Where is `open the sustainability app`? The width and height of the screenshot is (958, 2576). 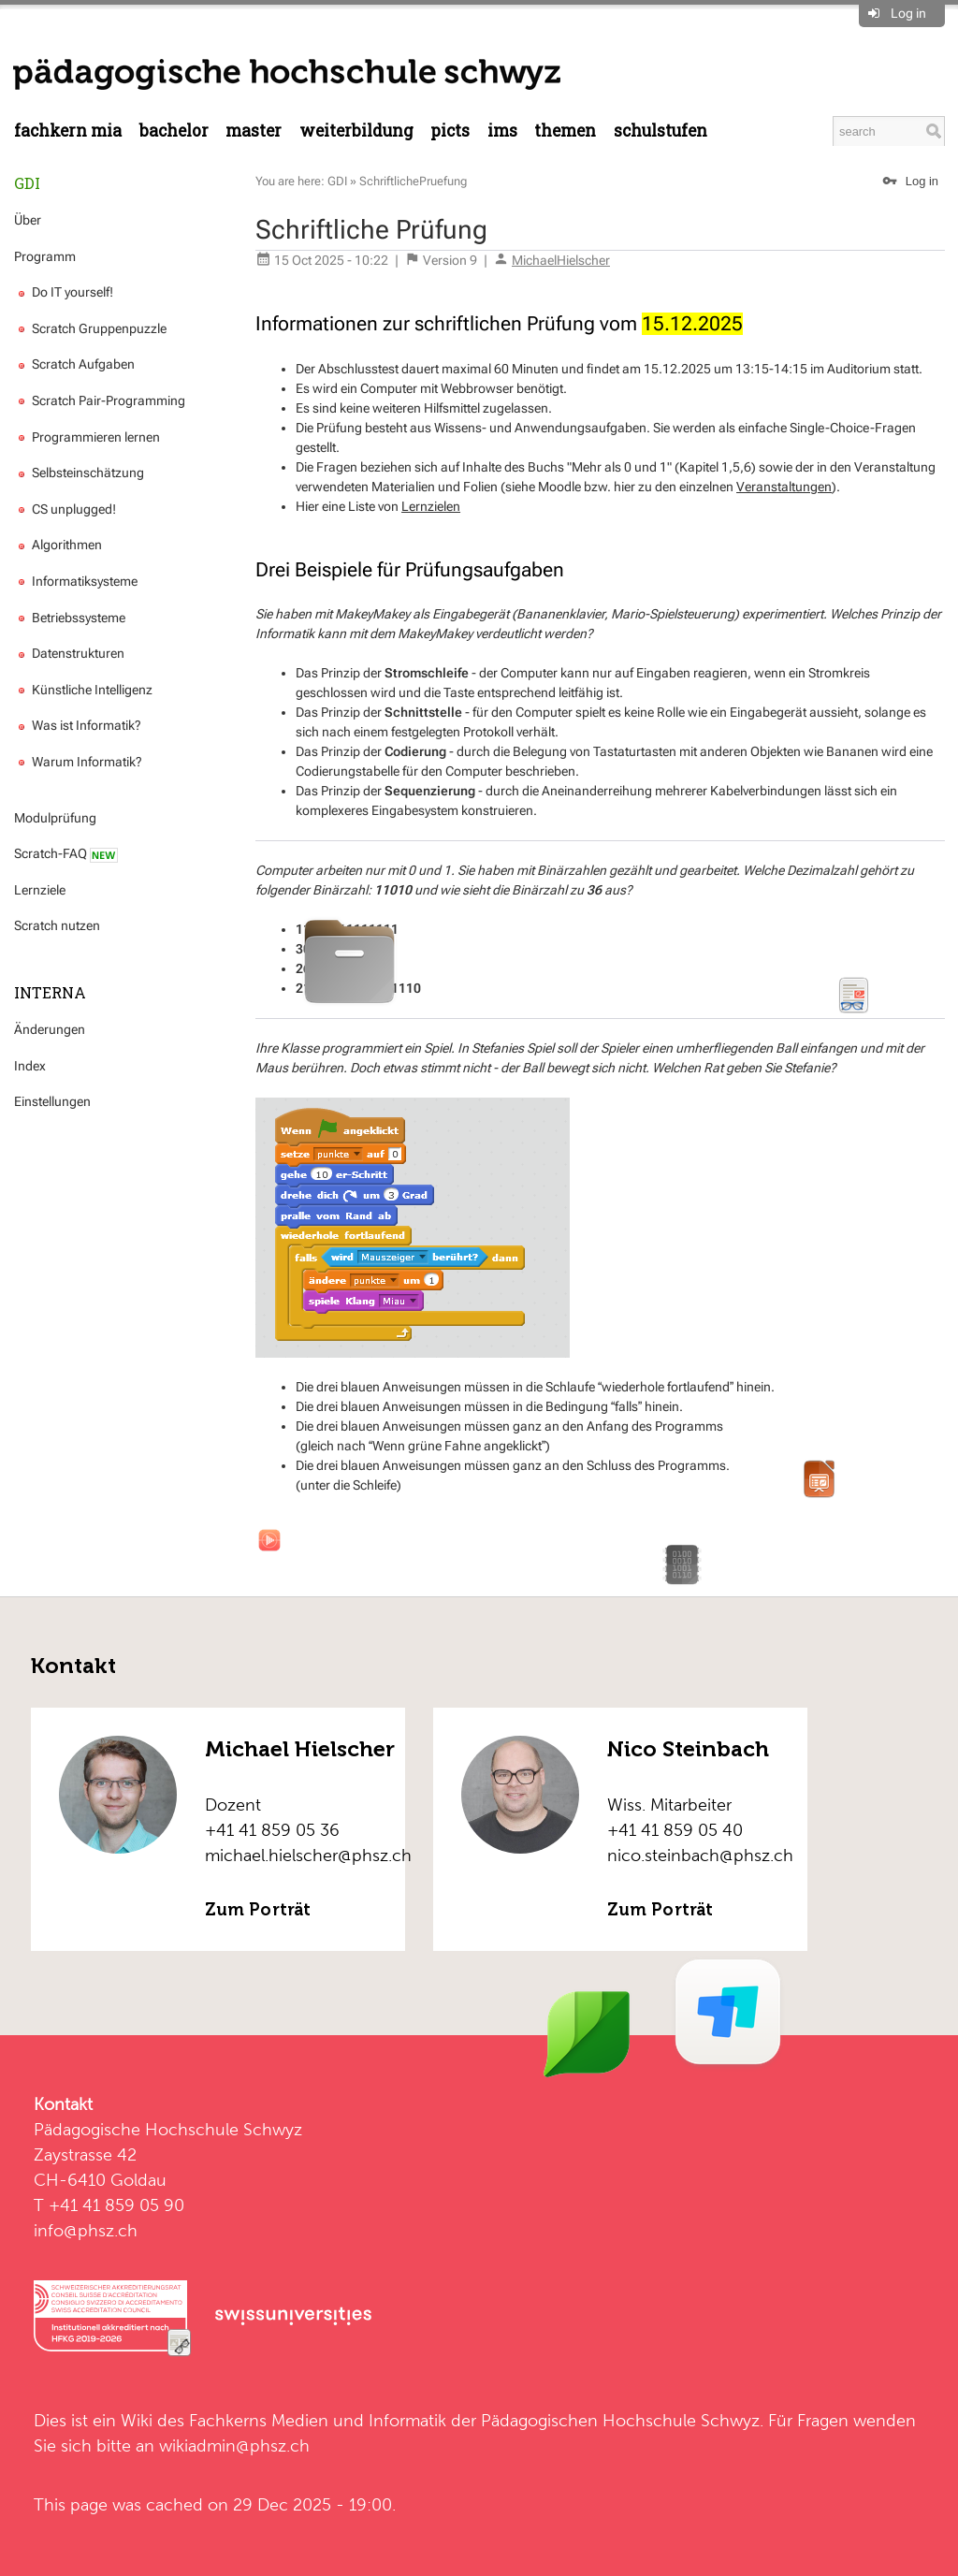
open the sustainability app is located at coordinates (588, 2032).